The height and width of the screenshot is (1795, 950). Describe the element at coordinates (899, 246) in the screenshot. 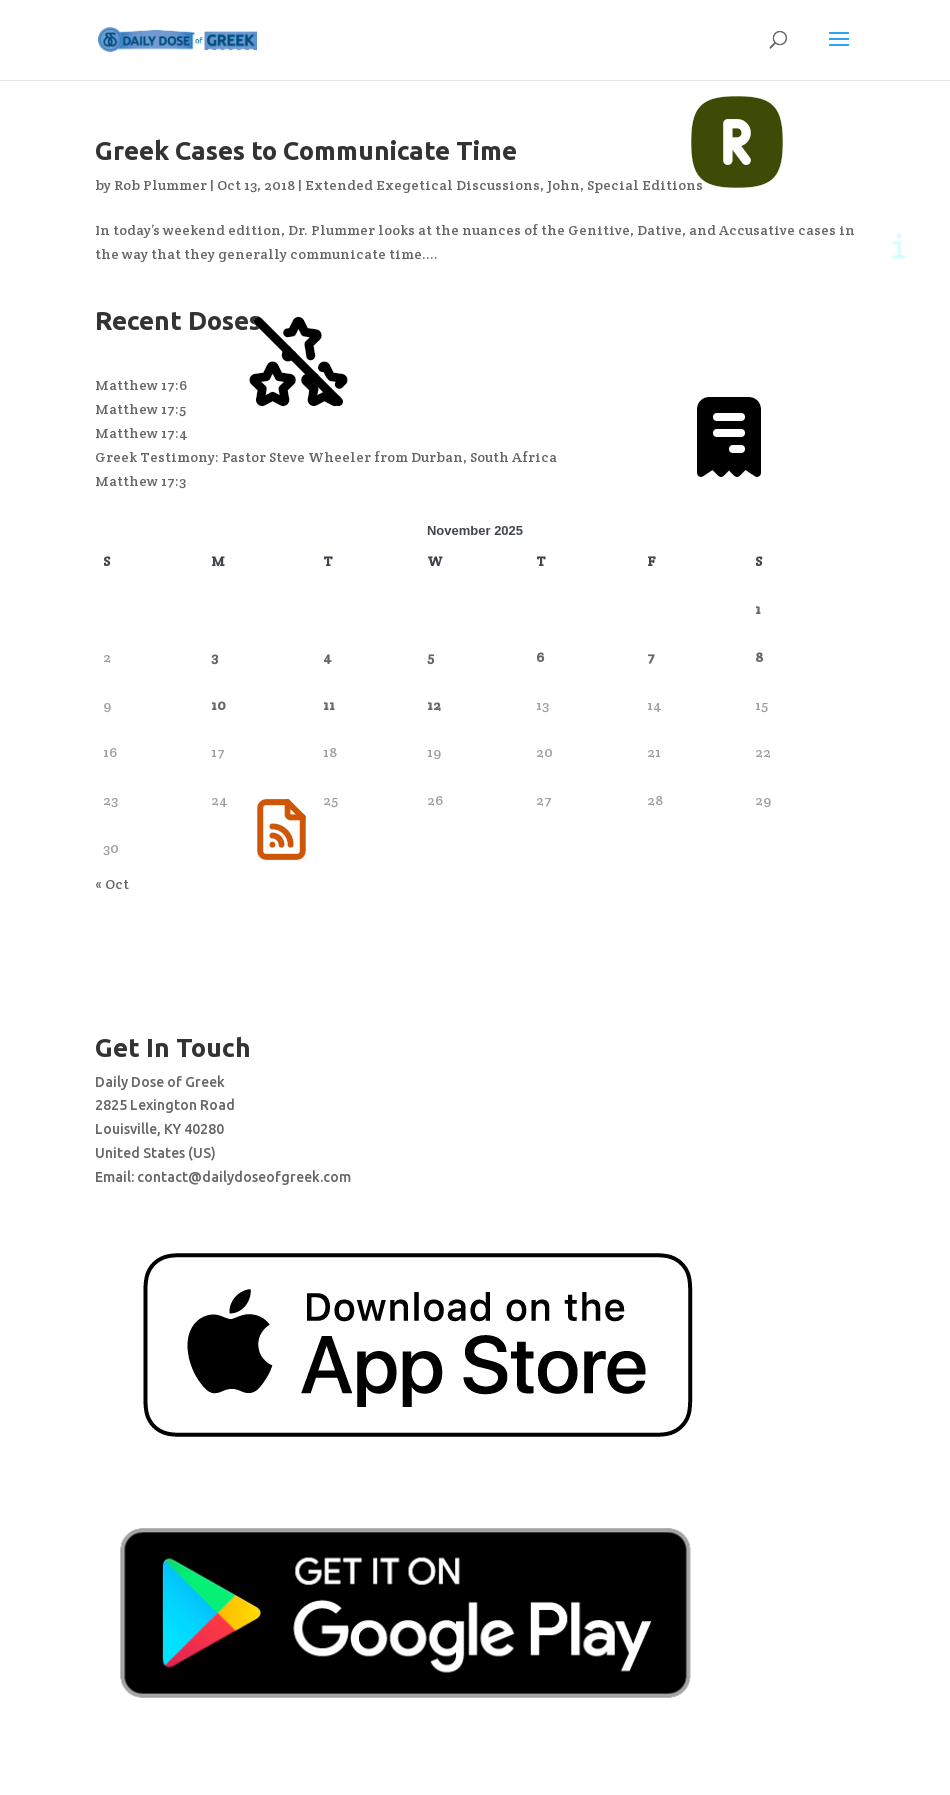

I see `view more information or details` at that location.